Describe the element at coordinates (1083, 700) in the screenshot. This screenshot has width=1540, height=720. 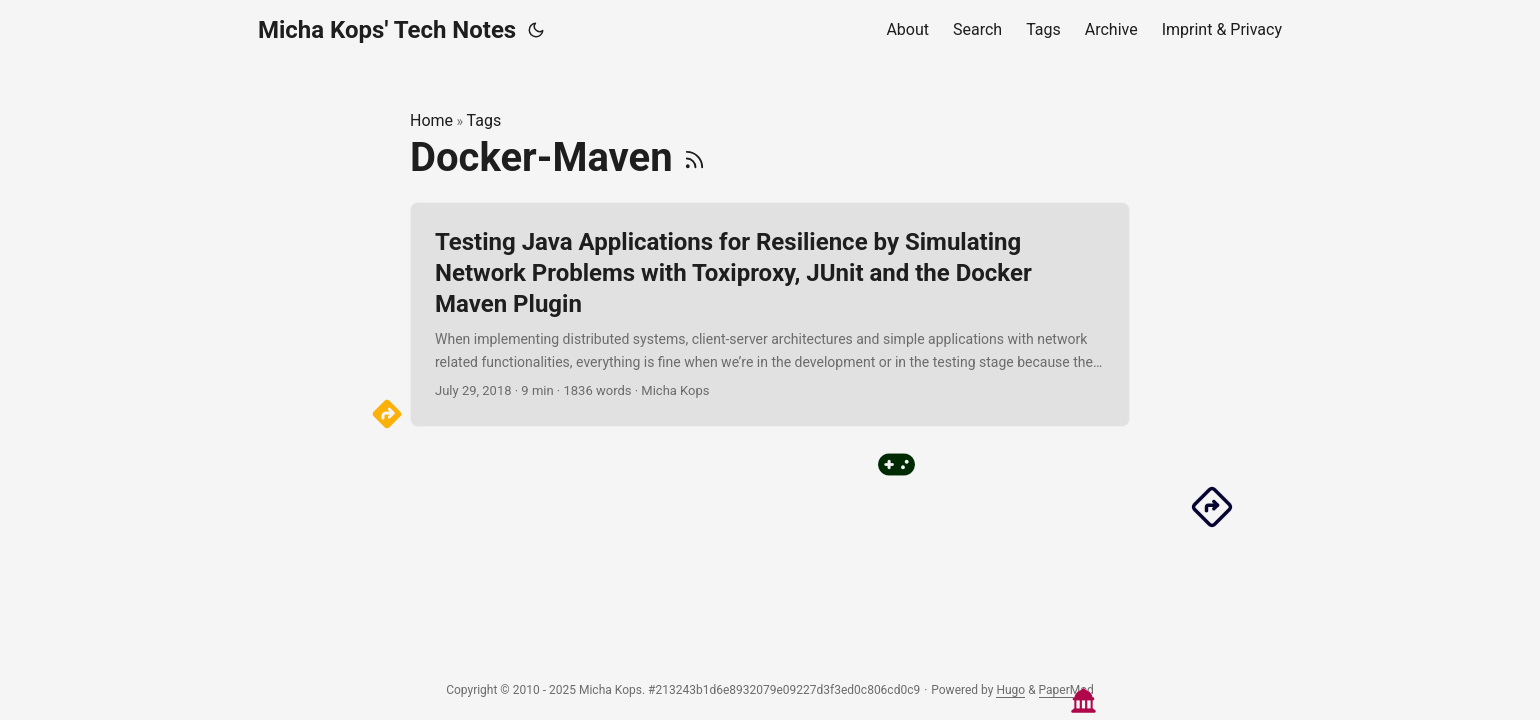
I see `view government or civic services` at that location.